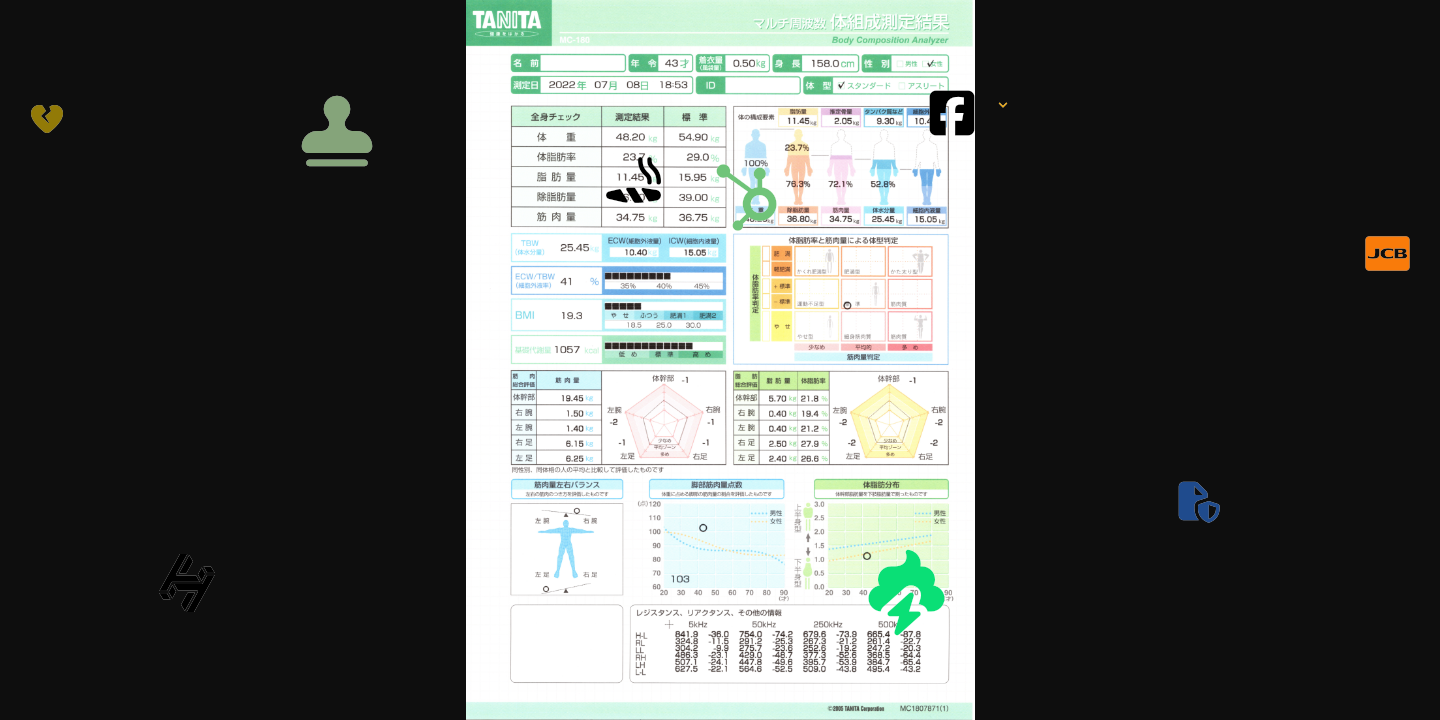 The height and width of the screenshot is (720, 1440). What do you see at coordinates (906, 592) in the screenshot?
I see `indicates a system error or crash` at bounding box center [906, 592].